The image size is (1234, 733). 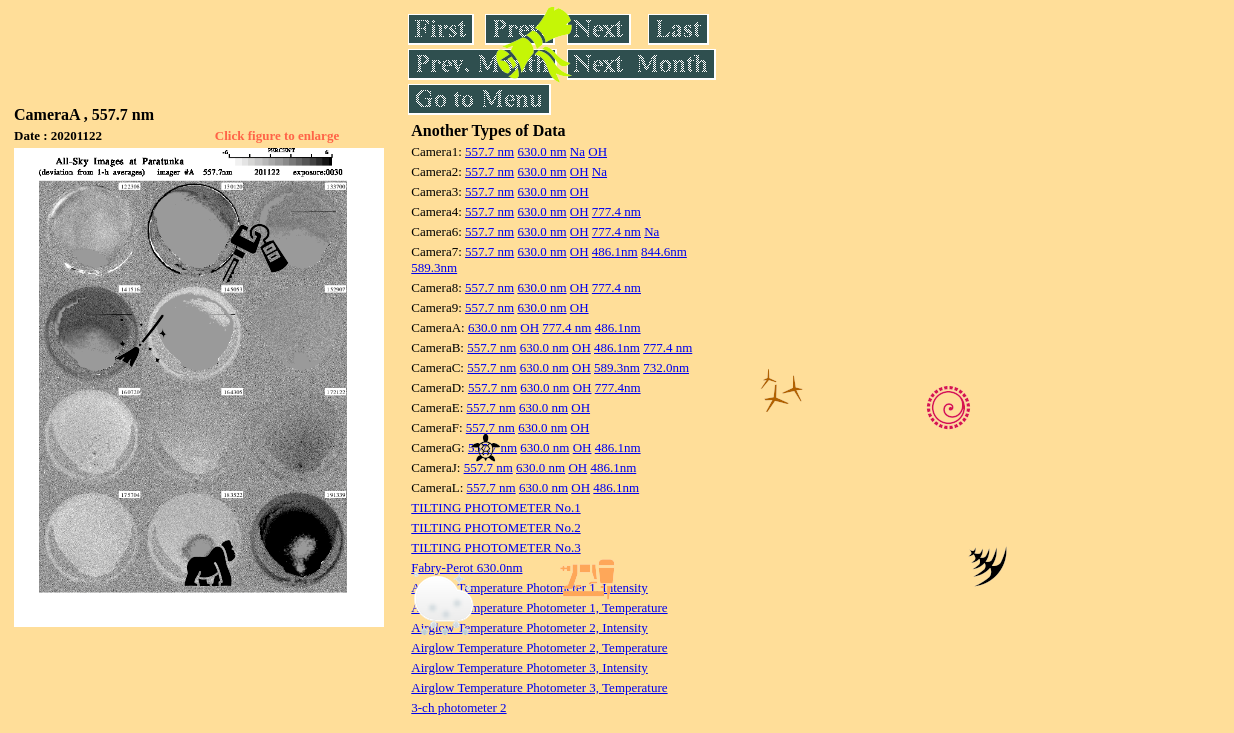 What do you see at coordinates (210, 563) in the screenshot?
I see `gorilla character or avatar selection` at bounding box center [210, 563].